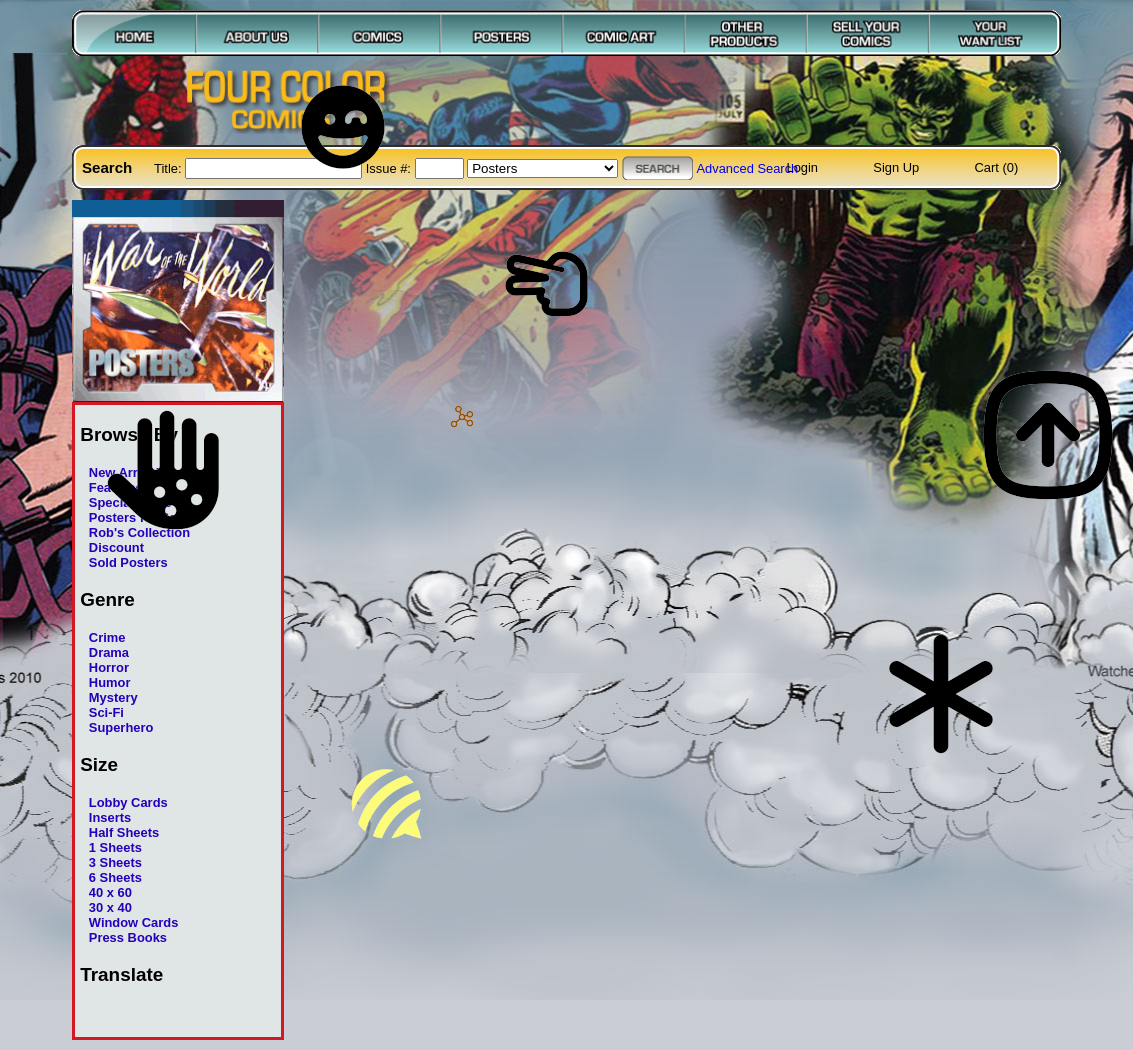  I want to click on upload a file or document, so click(1048, 435).